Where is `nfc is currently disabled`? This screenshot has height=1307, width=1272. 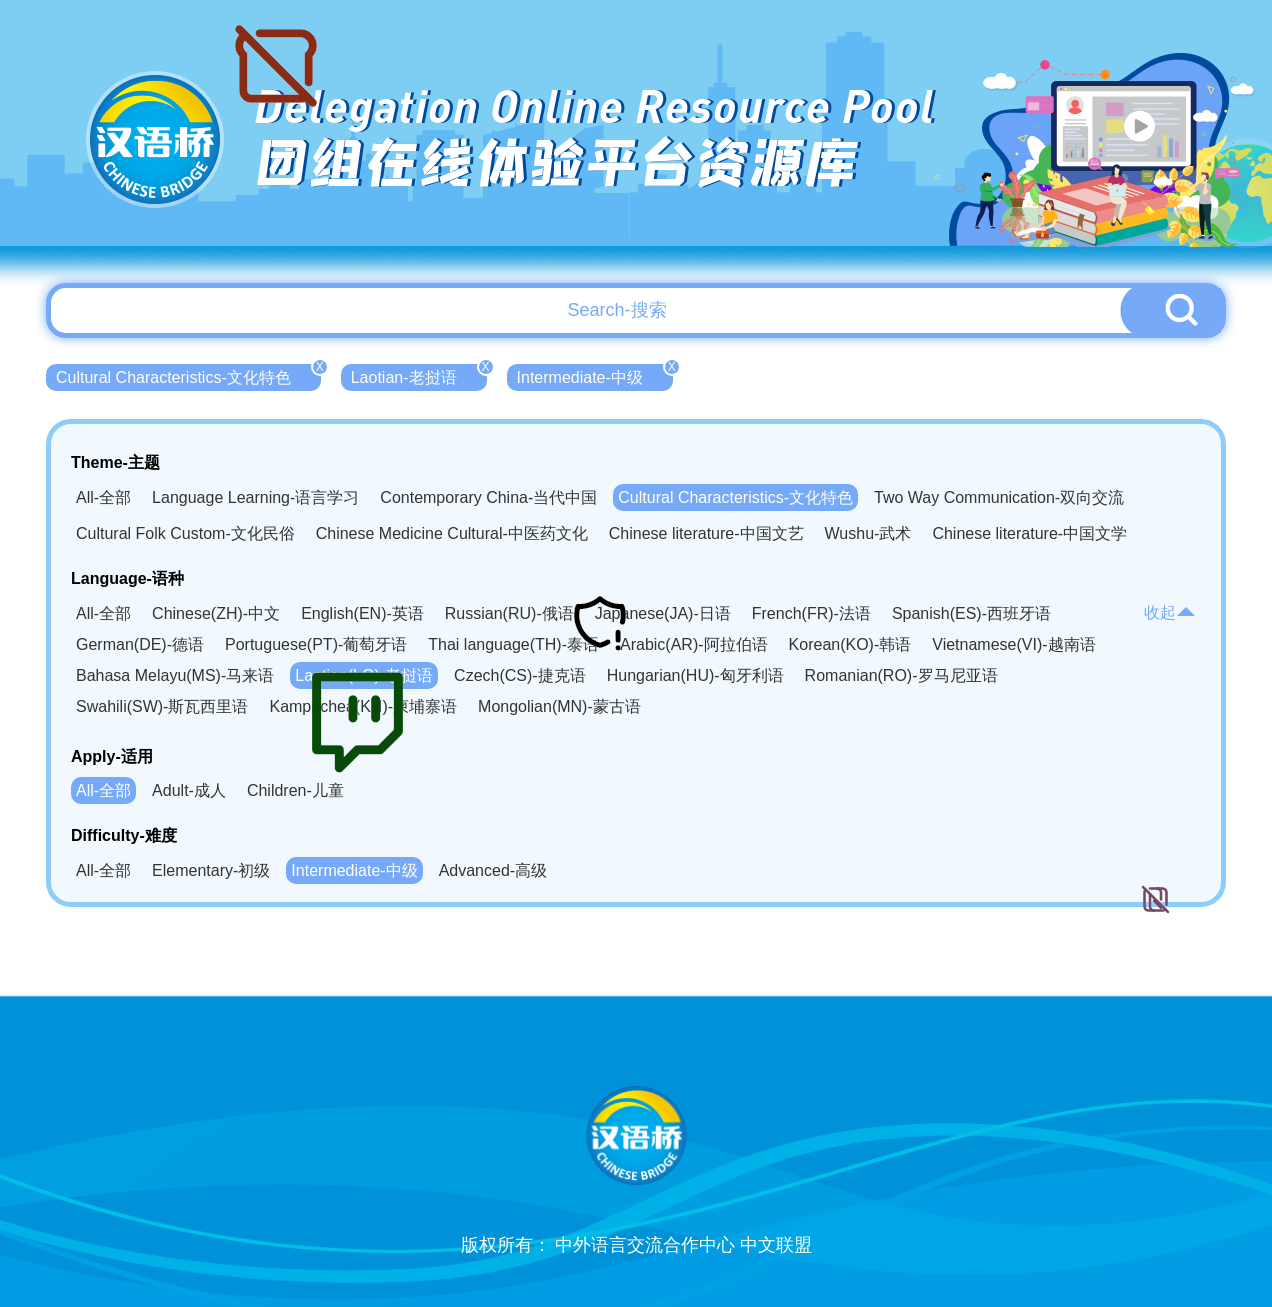
nfc is currently disabled is located at coordinates (1155, 899).